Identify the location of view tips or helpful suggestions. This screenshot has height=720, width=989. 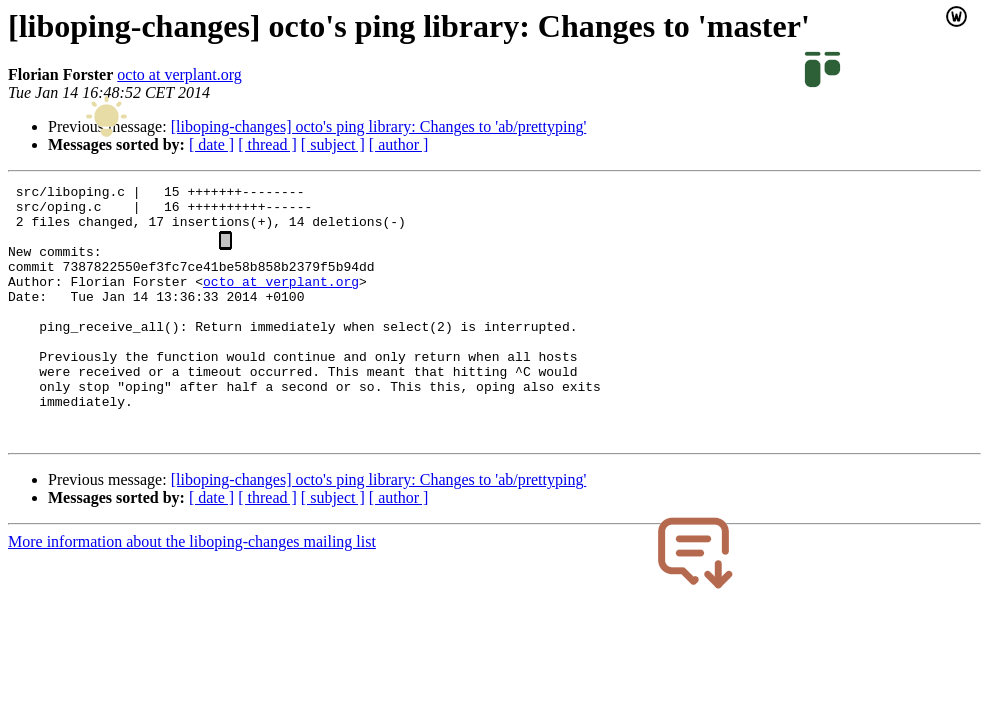
(106, 116).